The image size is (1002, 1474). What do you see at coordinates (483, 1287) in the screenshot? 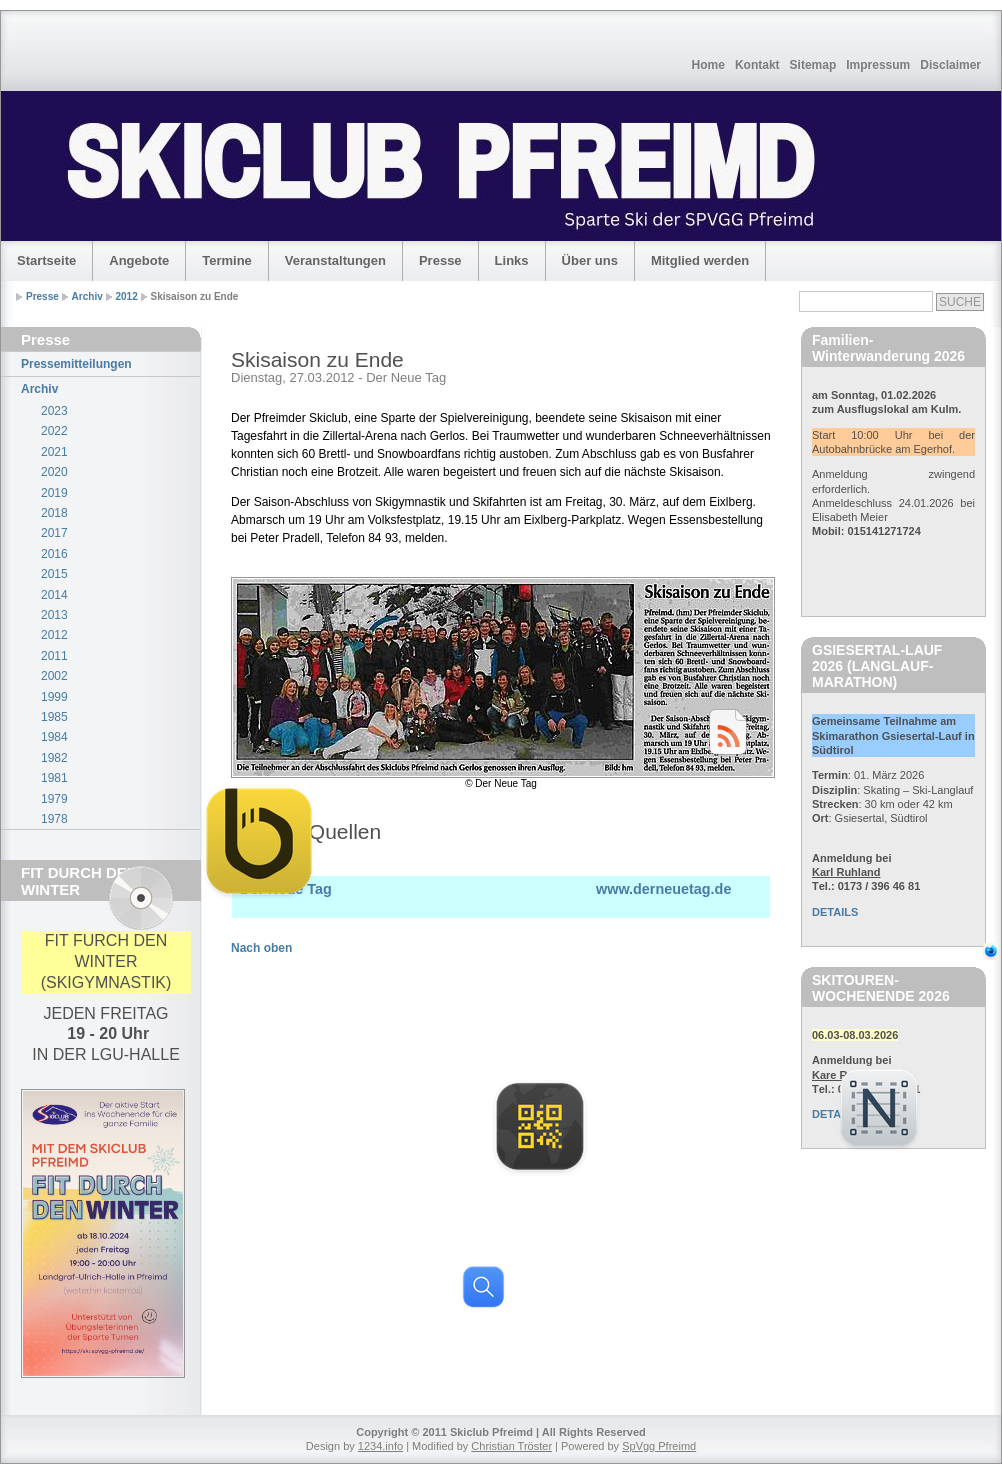
I see `open search preferences or settings` at bounding box center [483, 1287].